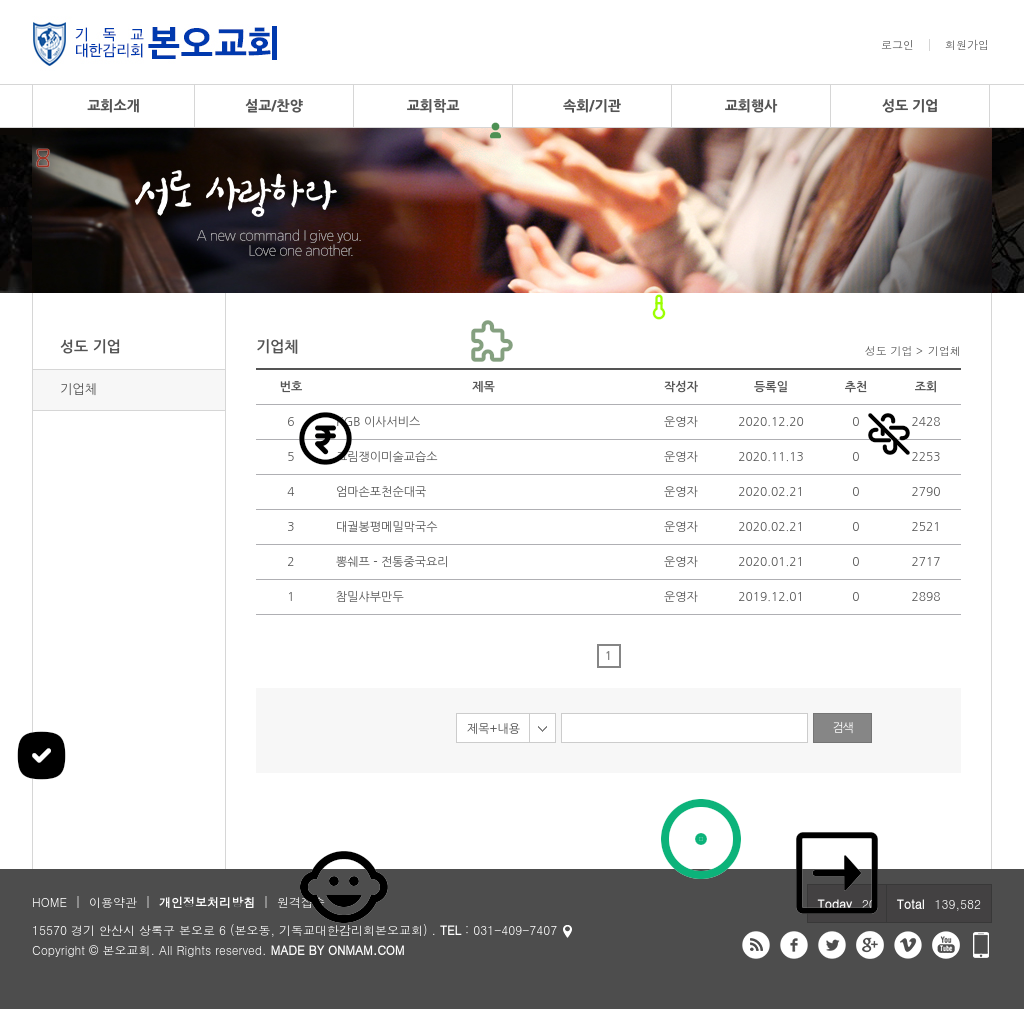 The width and height of the screenshot is (1024, 1009). I want to click on view balance in Indian rupees, so click(325, 438).